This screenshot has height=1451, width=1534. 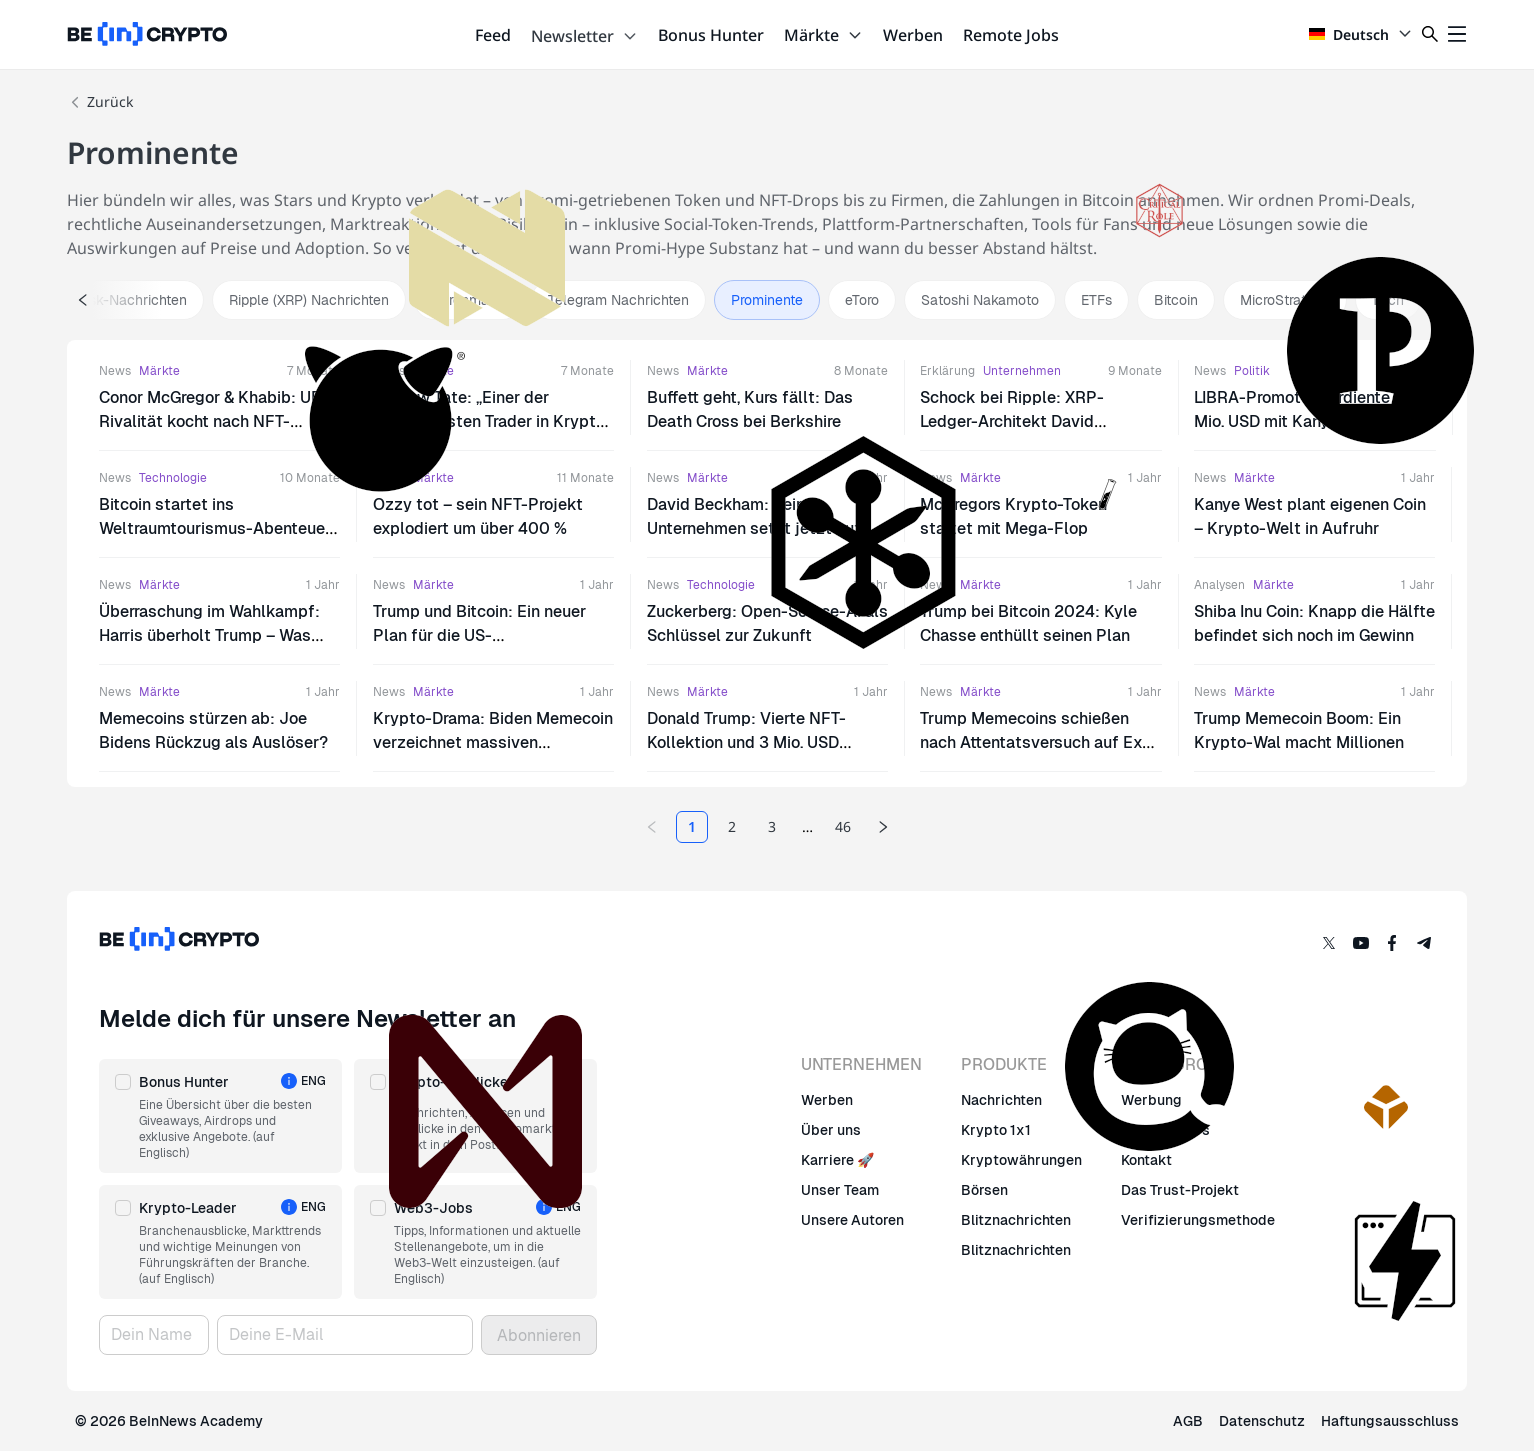 I want to click on nordic semiconductor company logo, so click(x=487, y=258).